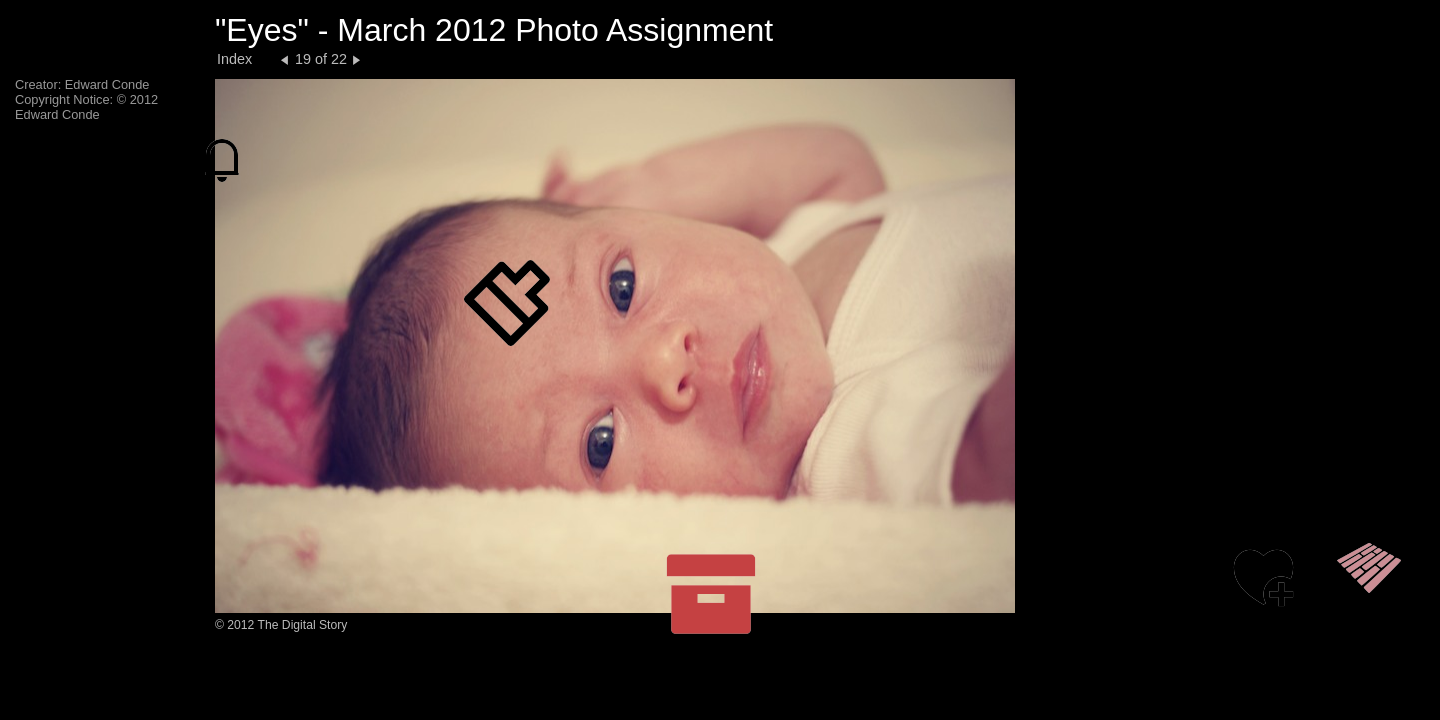  What do you see at coordinates (1369, 568) in the screenshot?
I see `Apache Parquet logo` at bounding box center [1369, 568].